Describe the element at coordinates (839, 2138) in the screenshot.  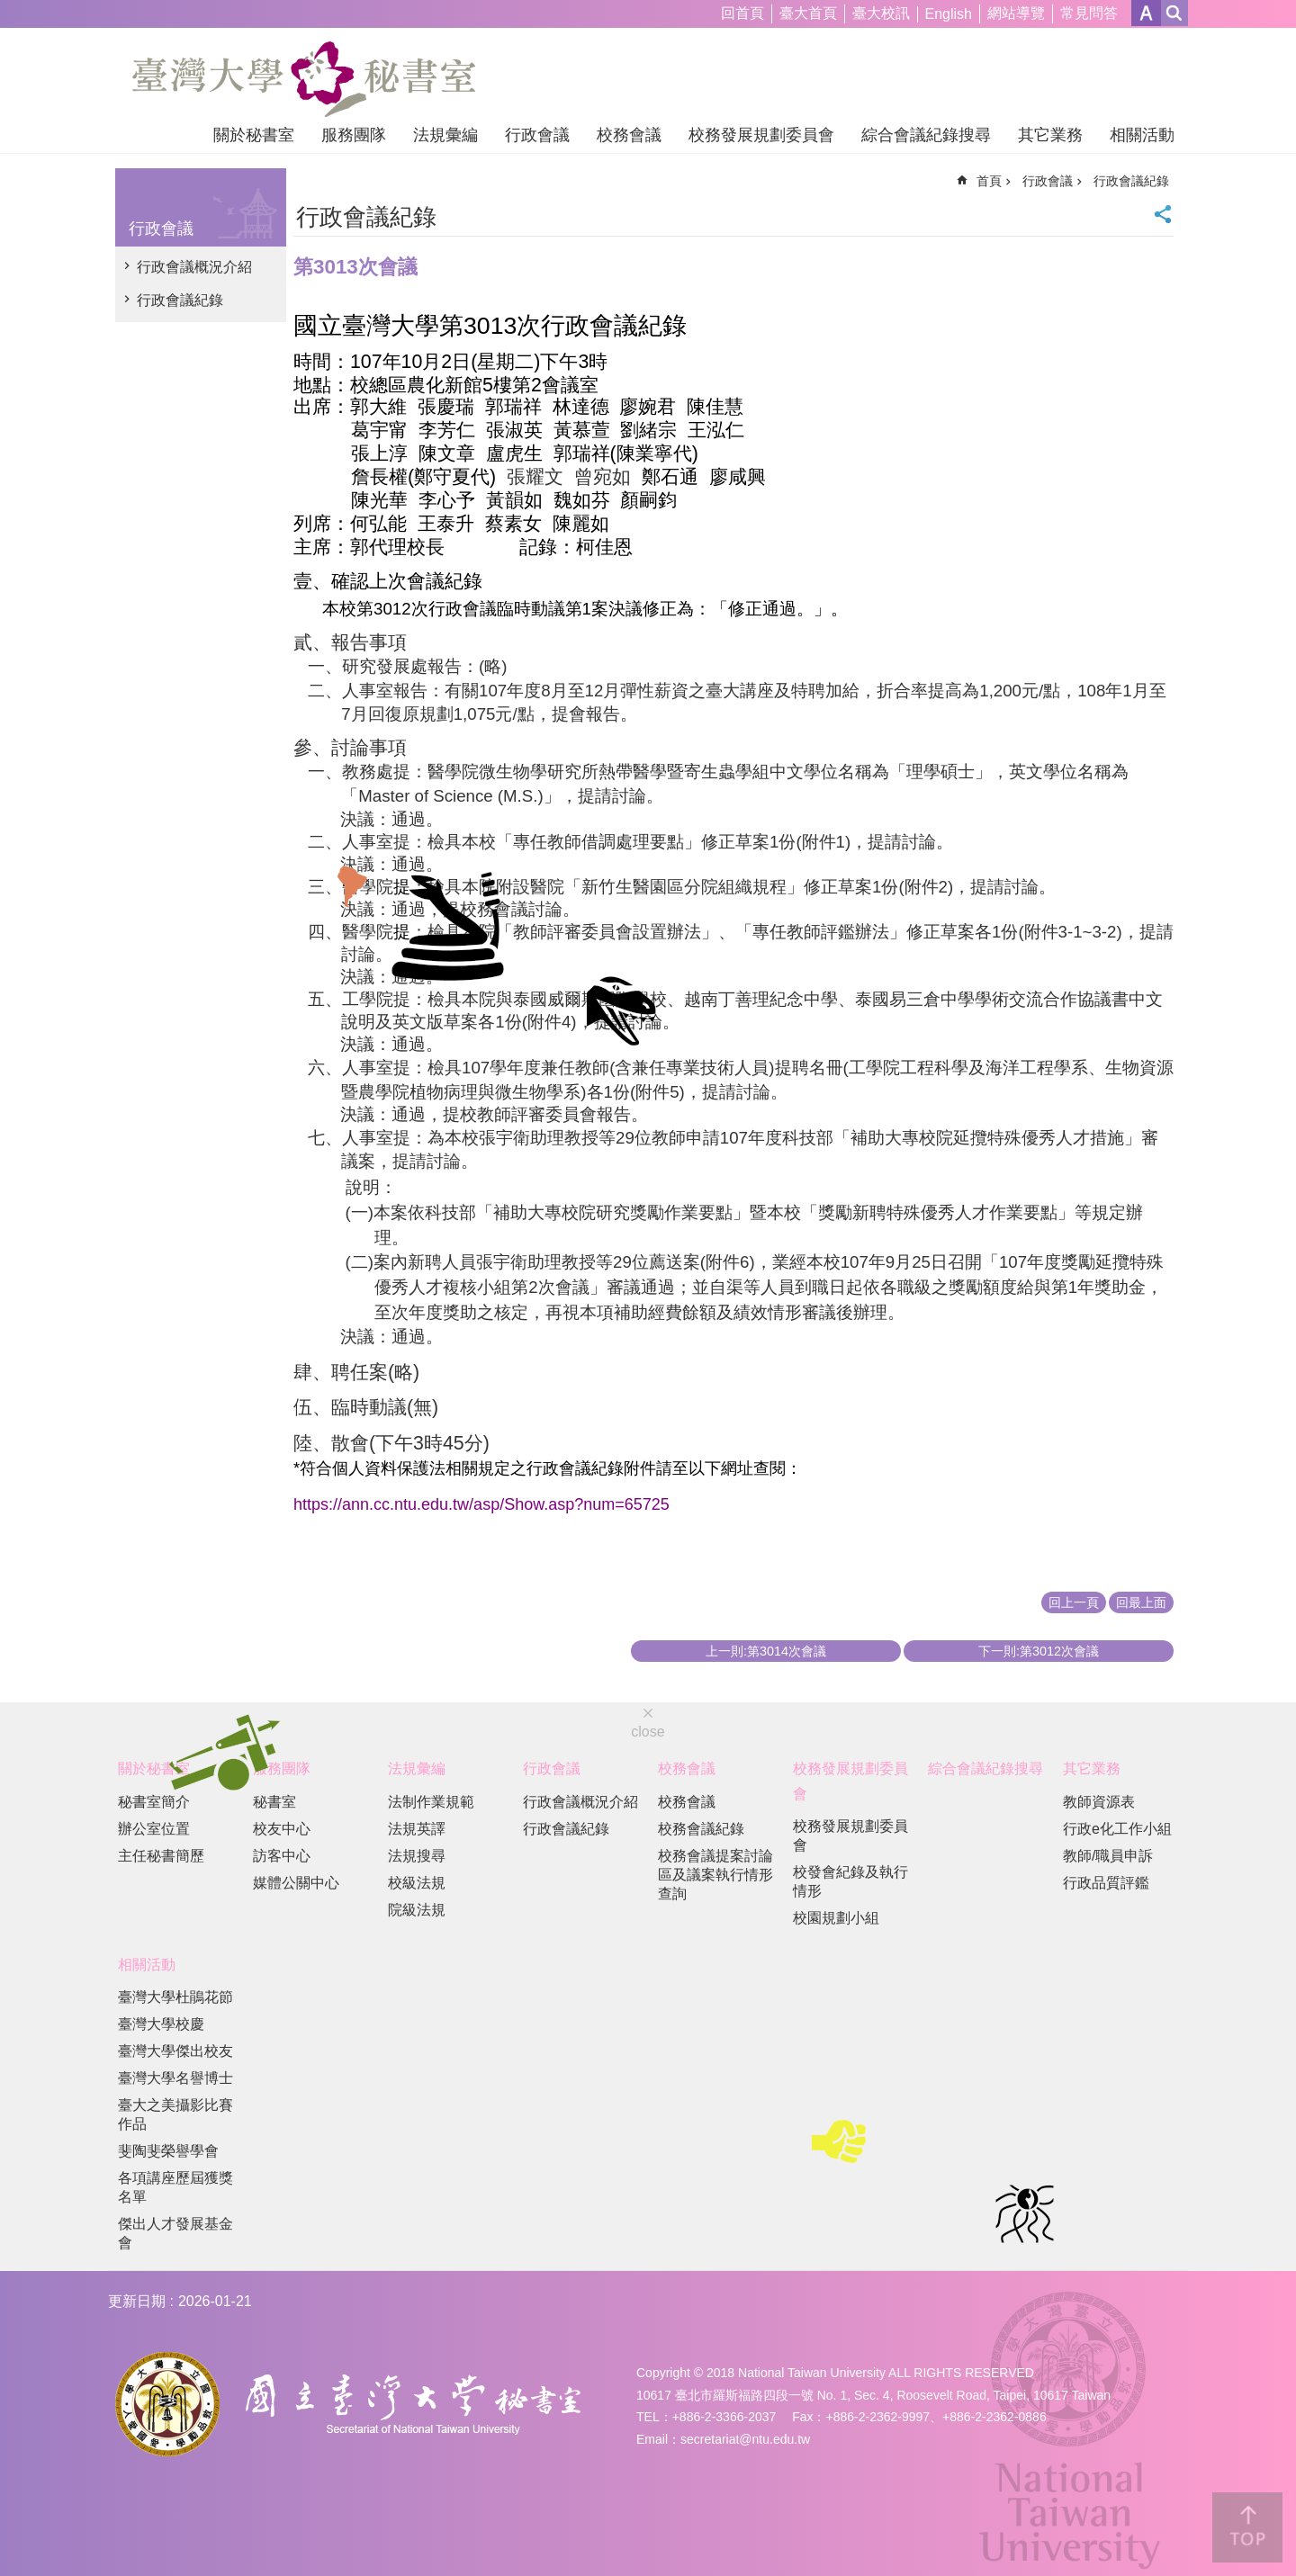
I see `rock move in a rock-paper-scissors game` at that location.